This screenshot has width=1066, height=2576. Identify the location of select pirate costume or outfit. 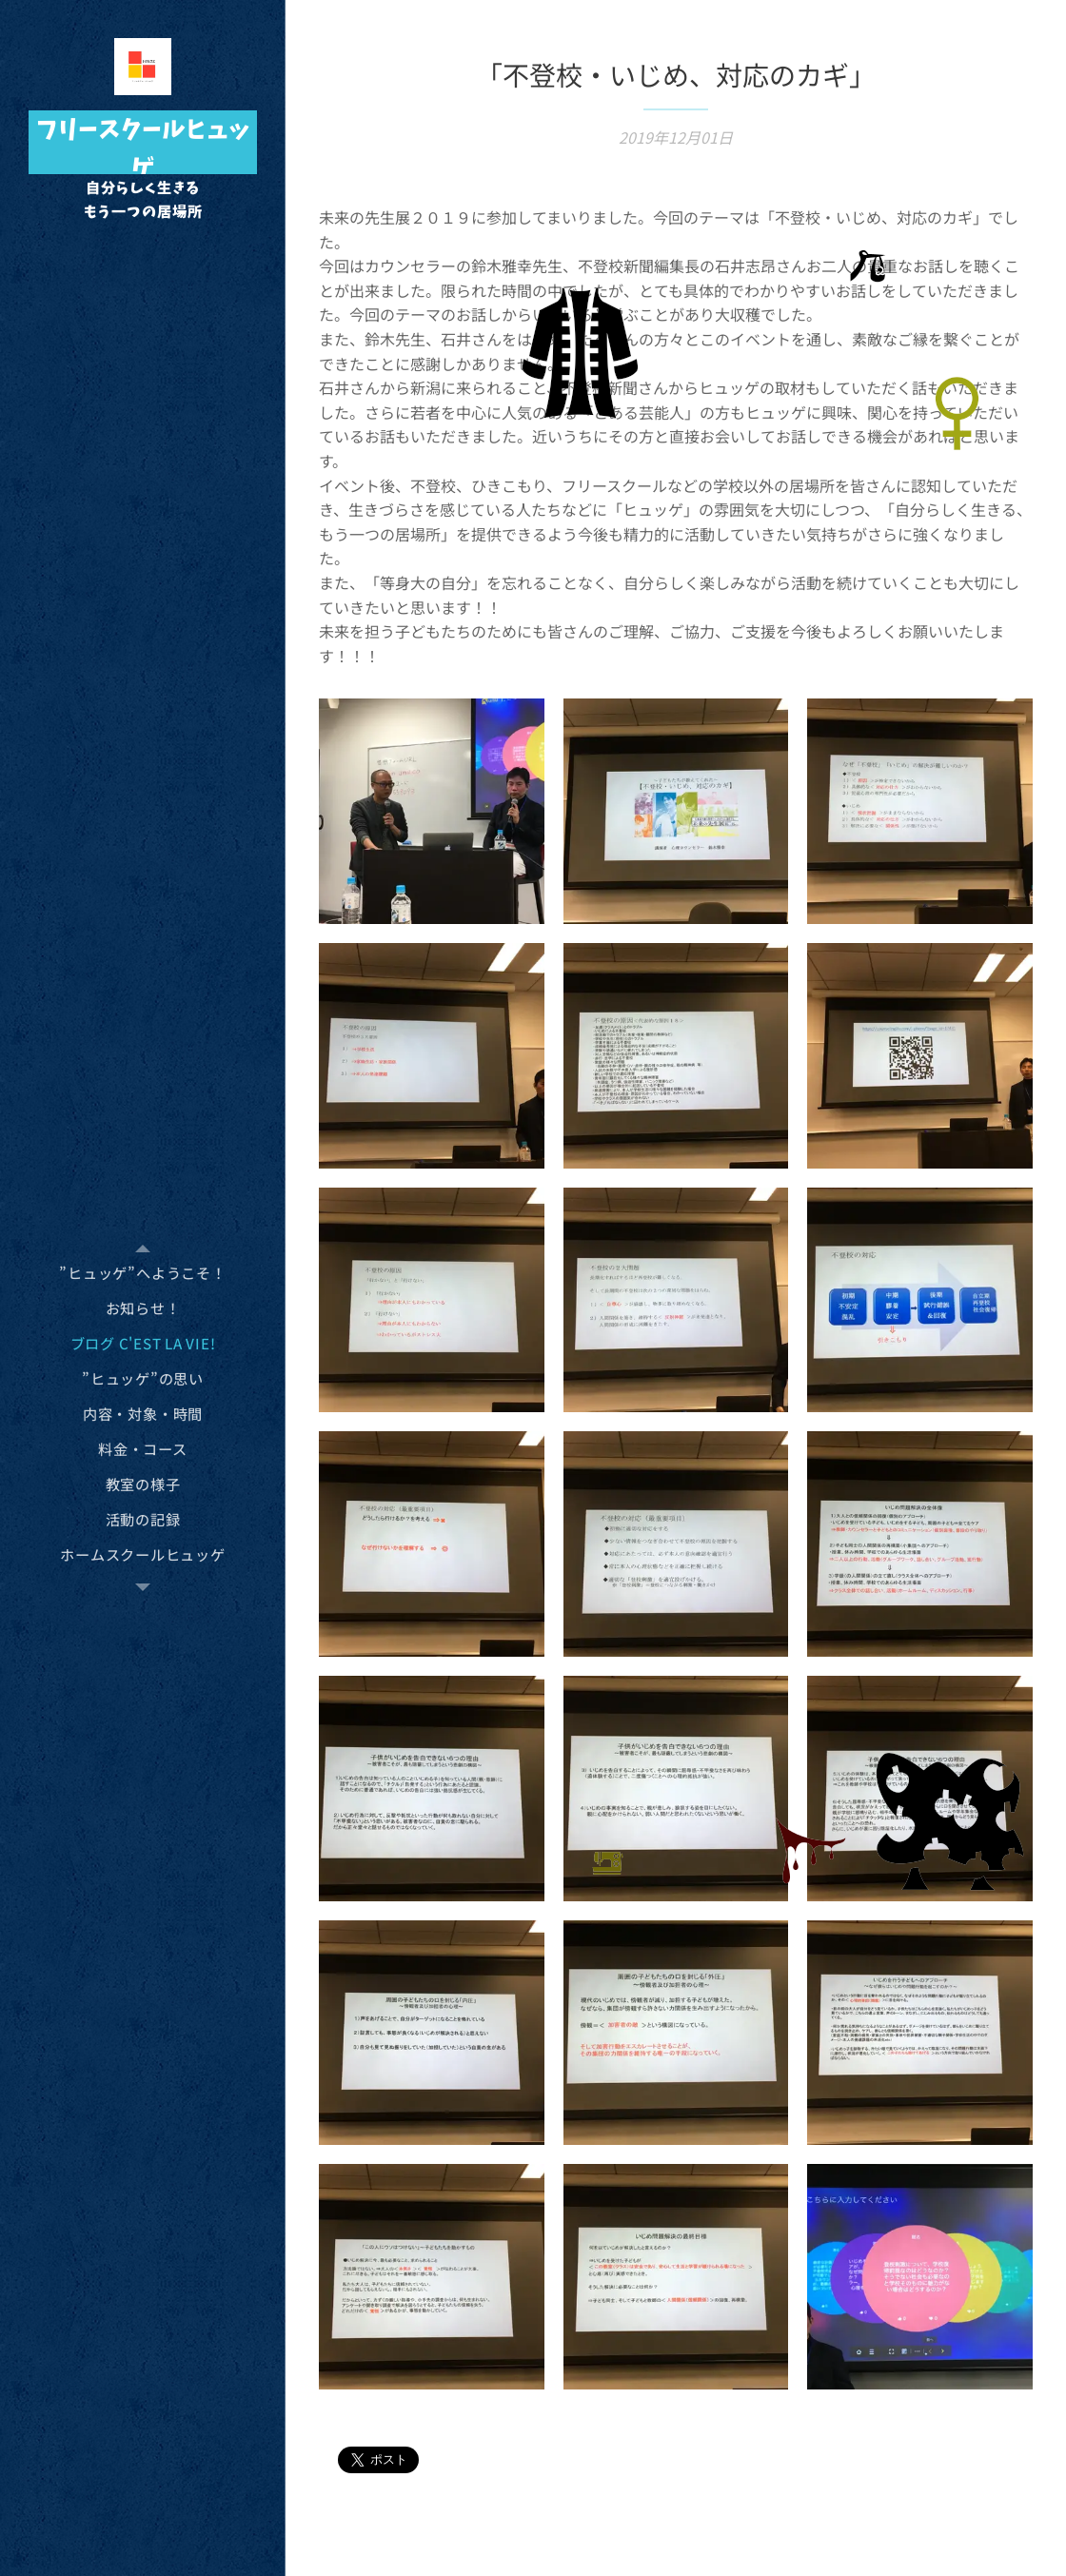
(580, 350).